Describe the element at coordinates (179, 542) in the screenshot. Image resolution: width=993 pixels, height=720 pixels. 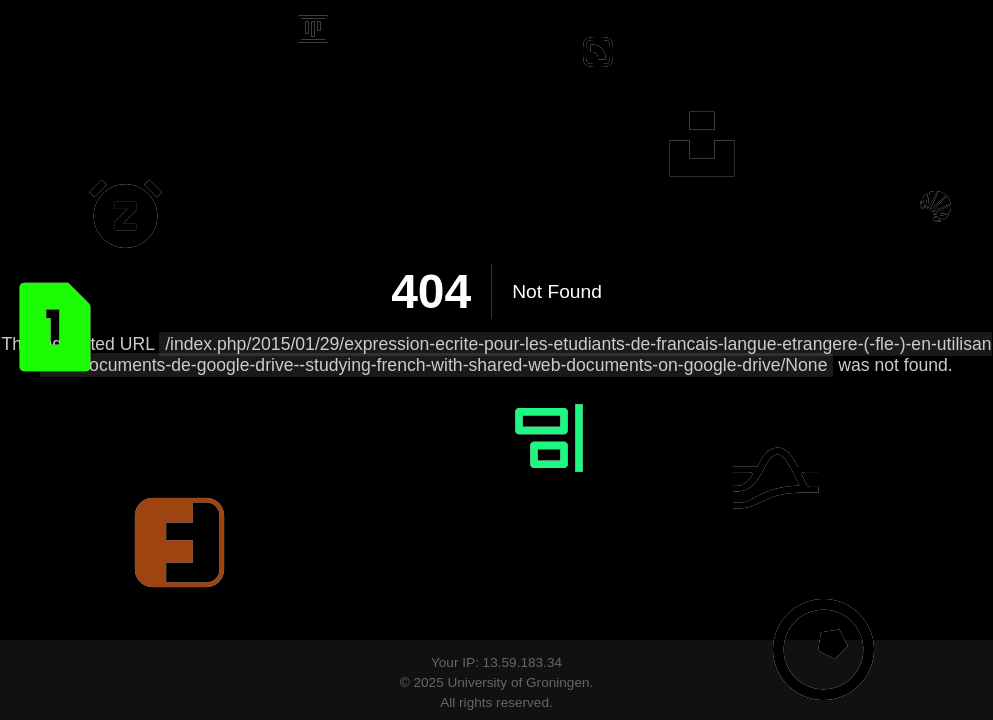
I see `open the Friendica app` at that location.